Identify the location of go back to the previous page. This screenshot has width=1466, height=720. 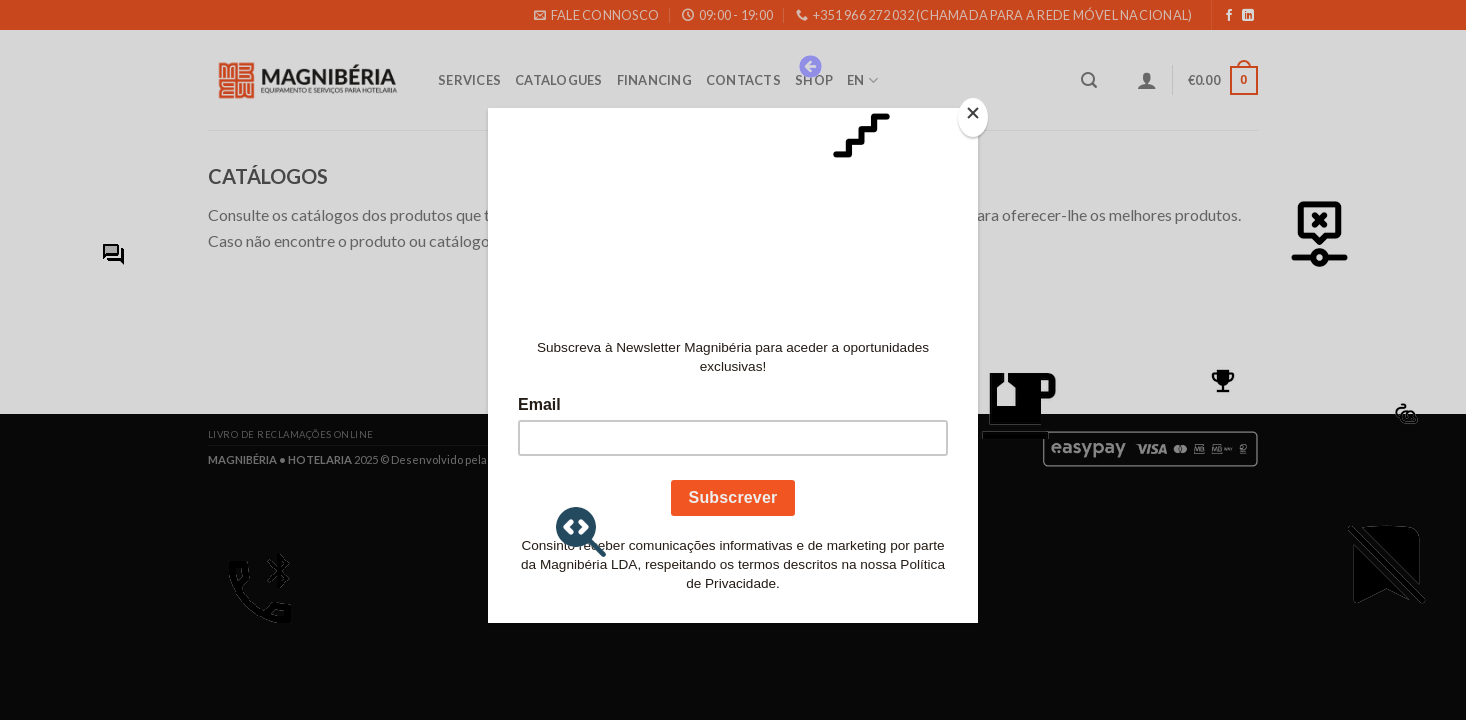
(810, 66).